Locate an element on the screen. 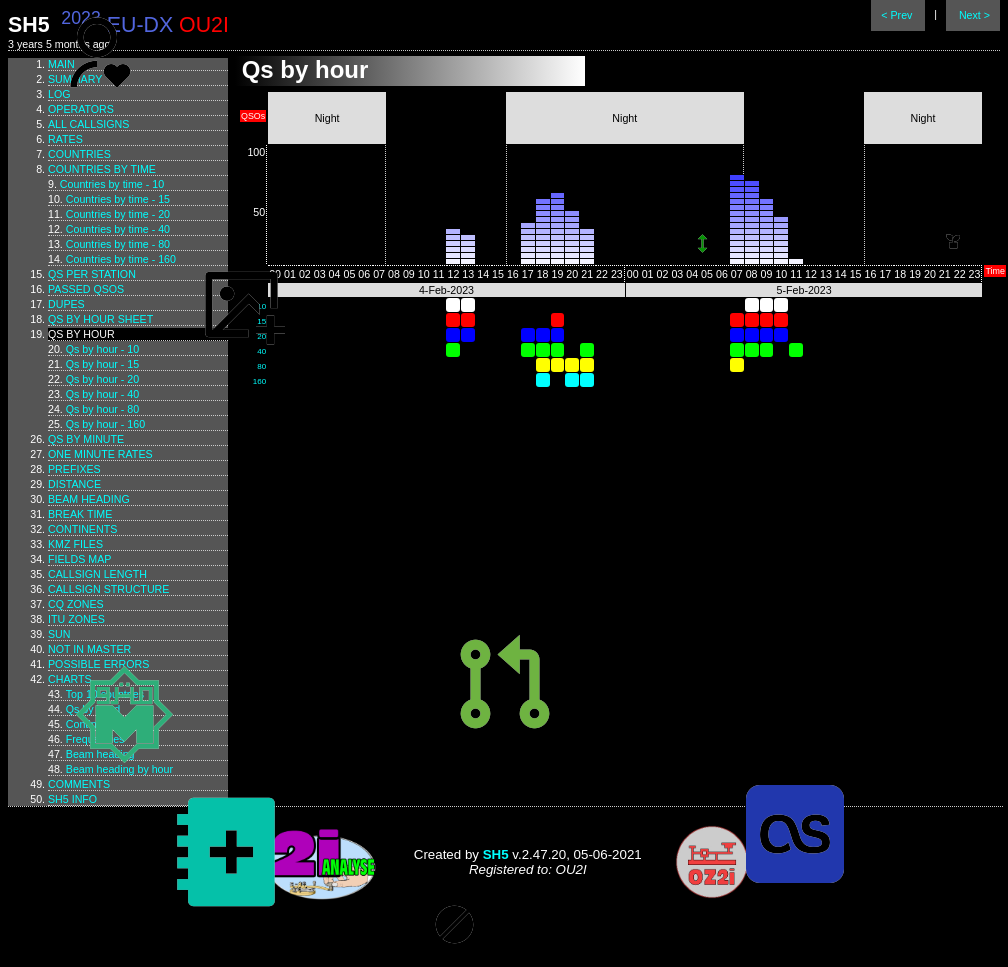  cairo metro official app or service is located at coordinates (124, 714).